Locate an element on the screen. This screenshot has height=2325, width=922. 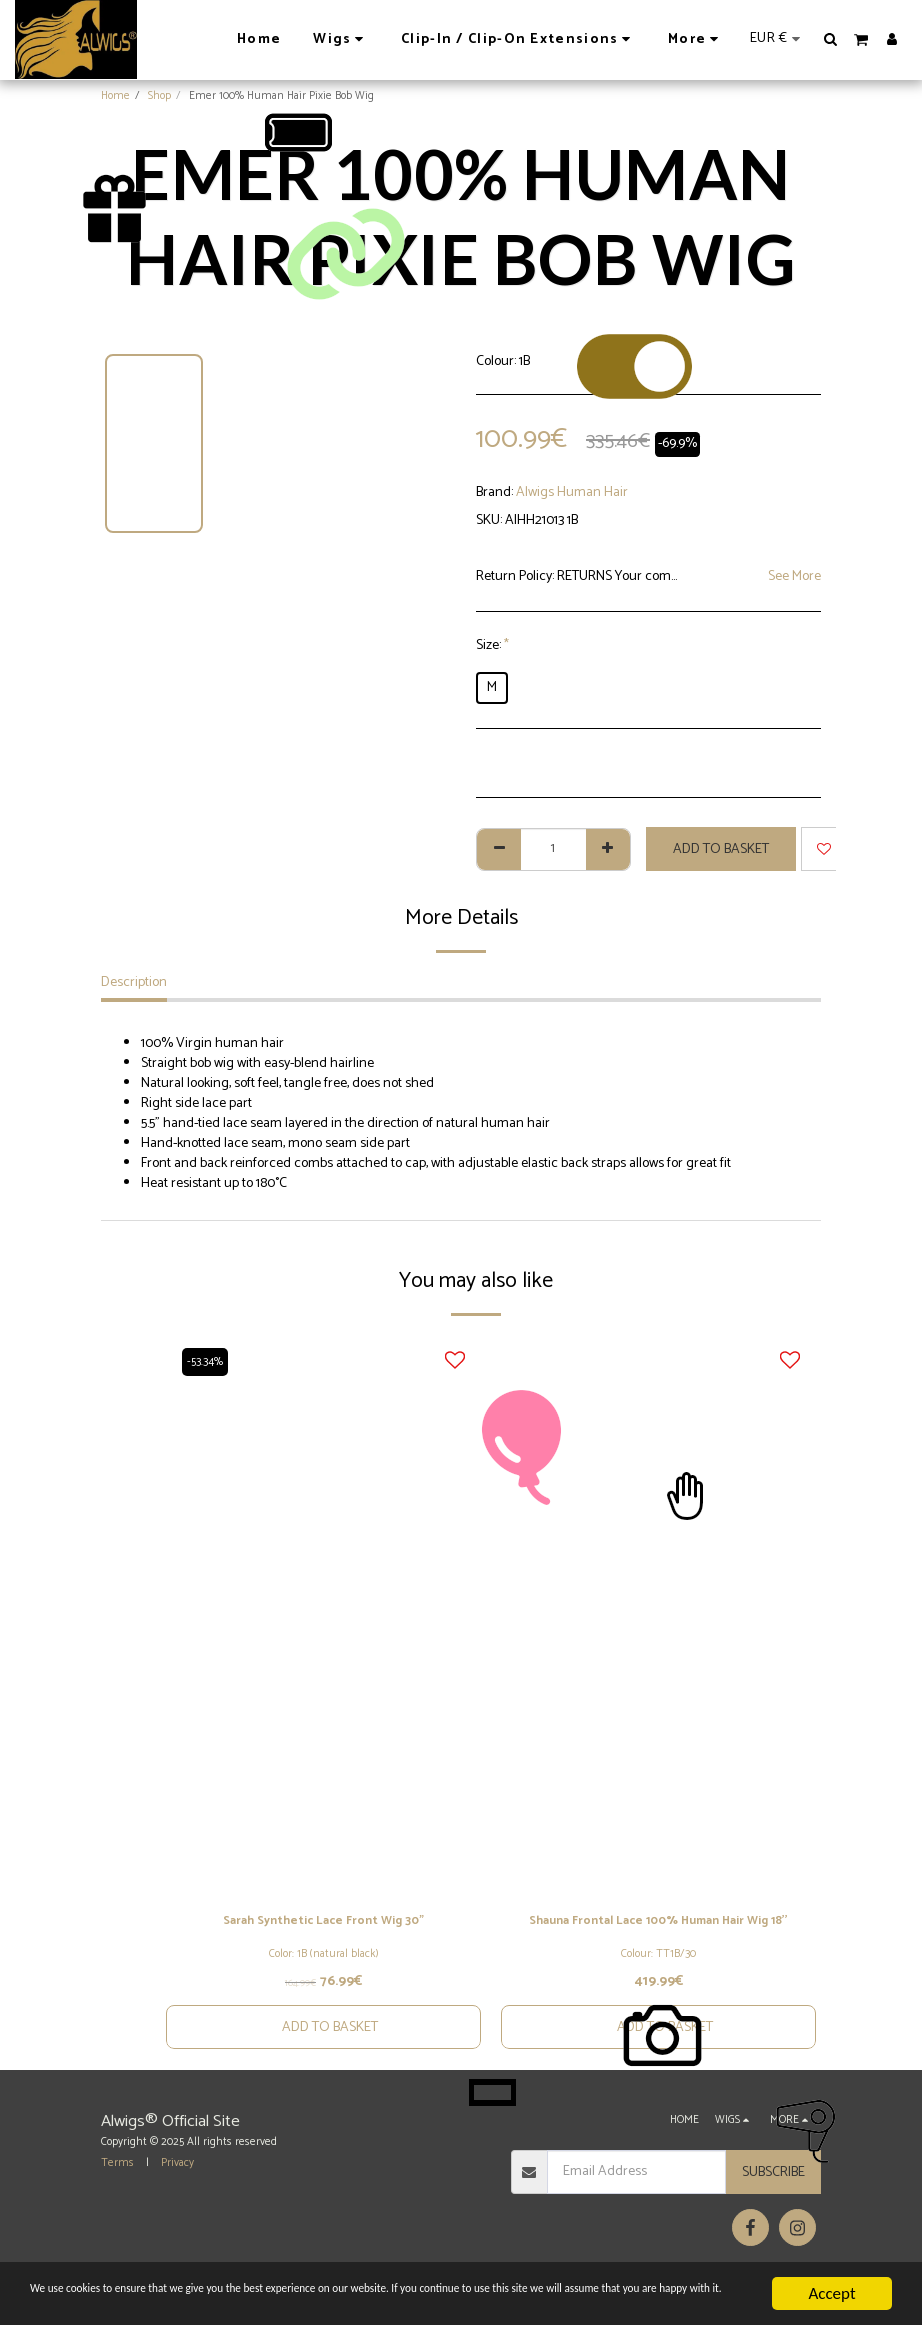
indicates a celebration or birthday event is located at coordinates (521, 1447).